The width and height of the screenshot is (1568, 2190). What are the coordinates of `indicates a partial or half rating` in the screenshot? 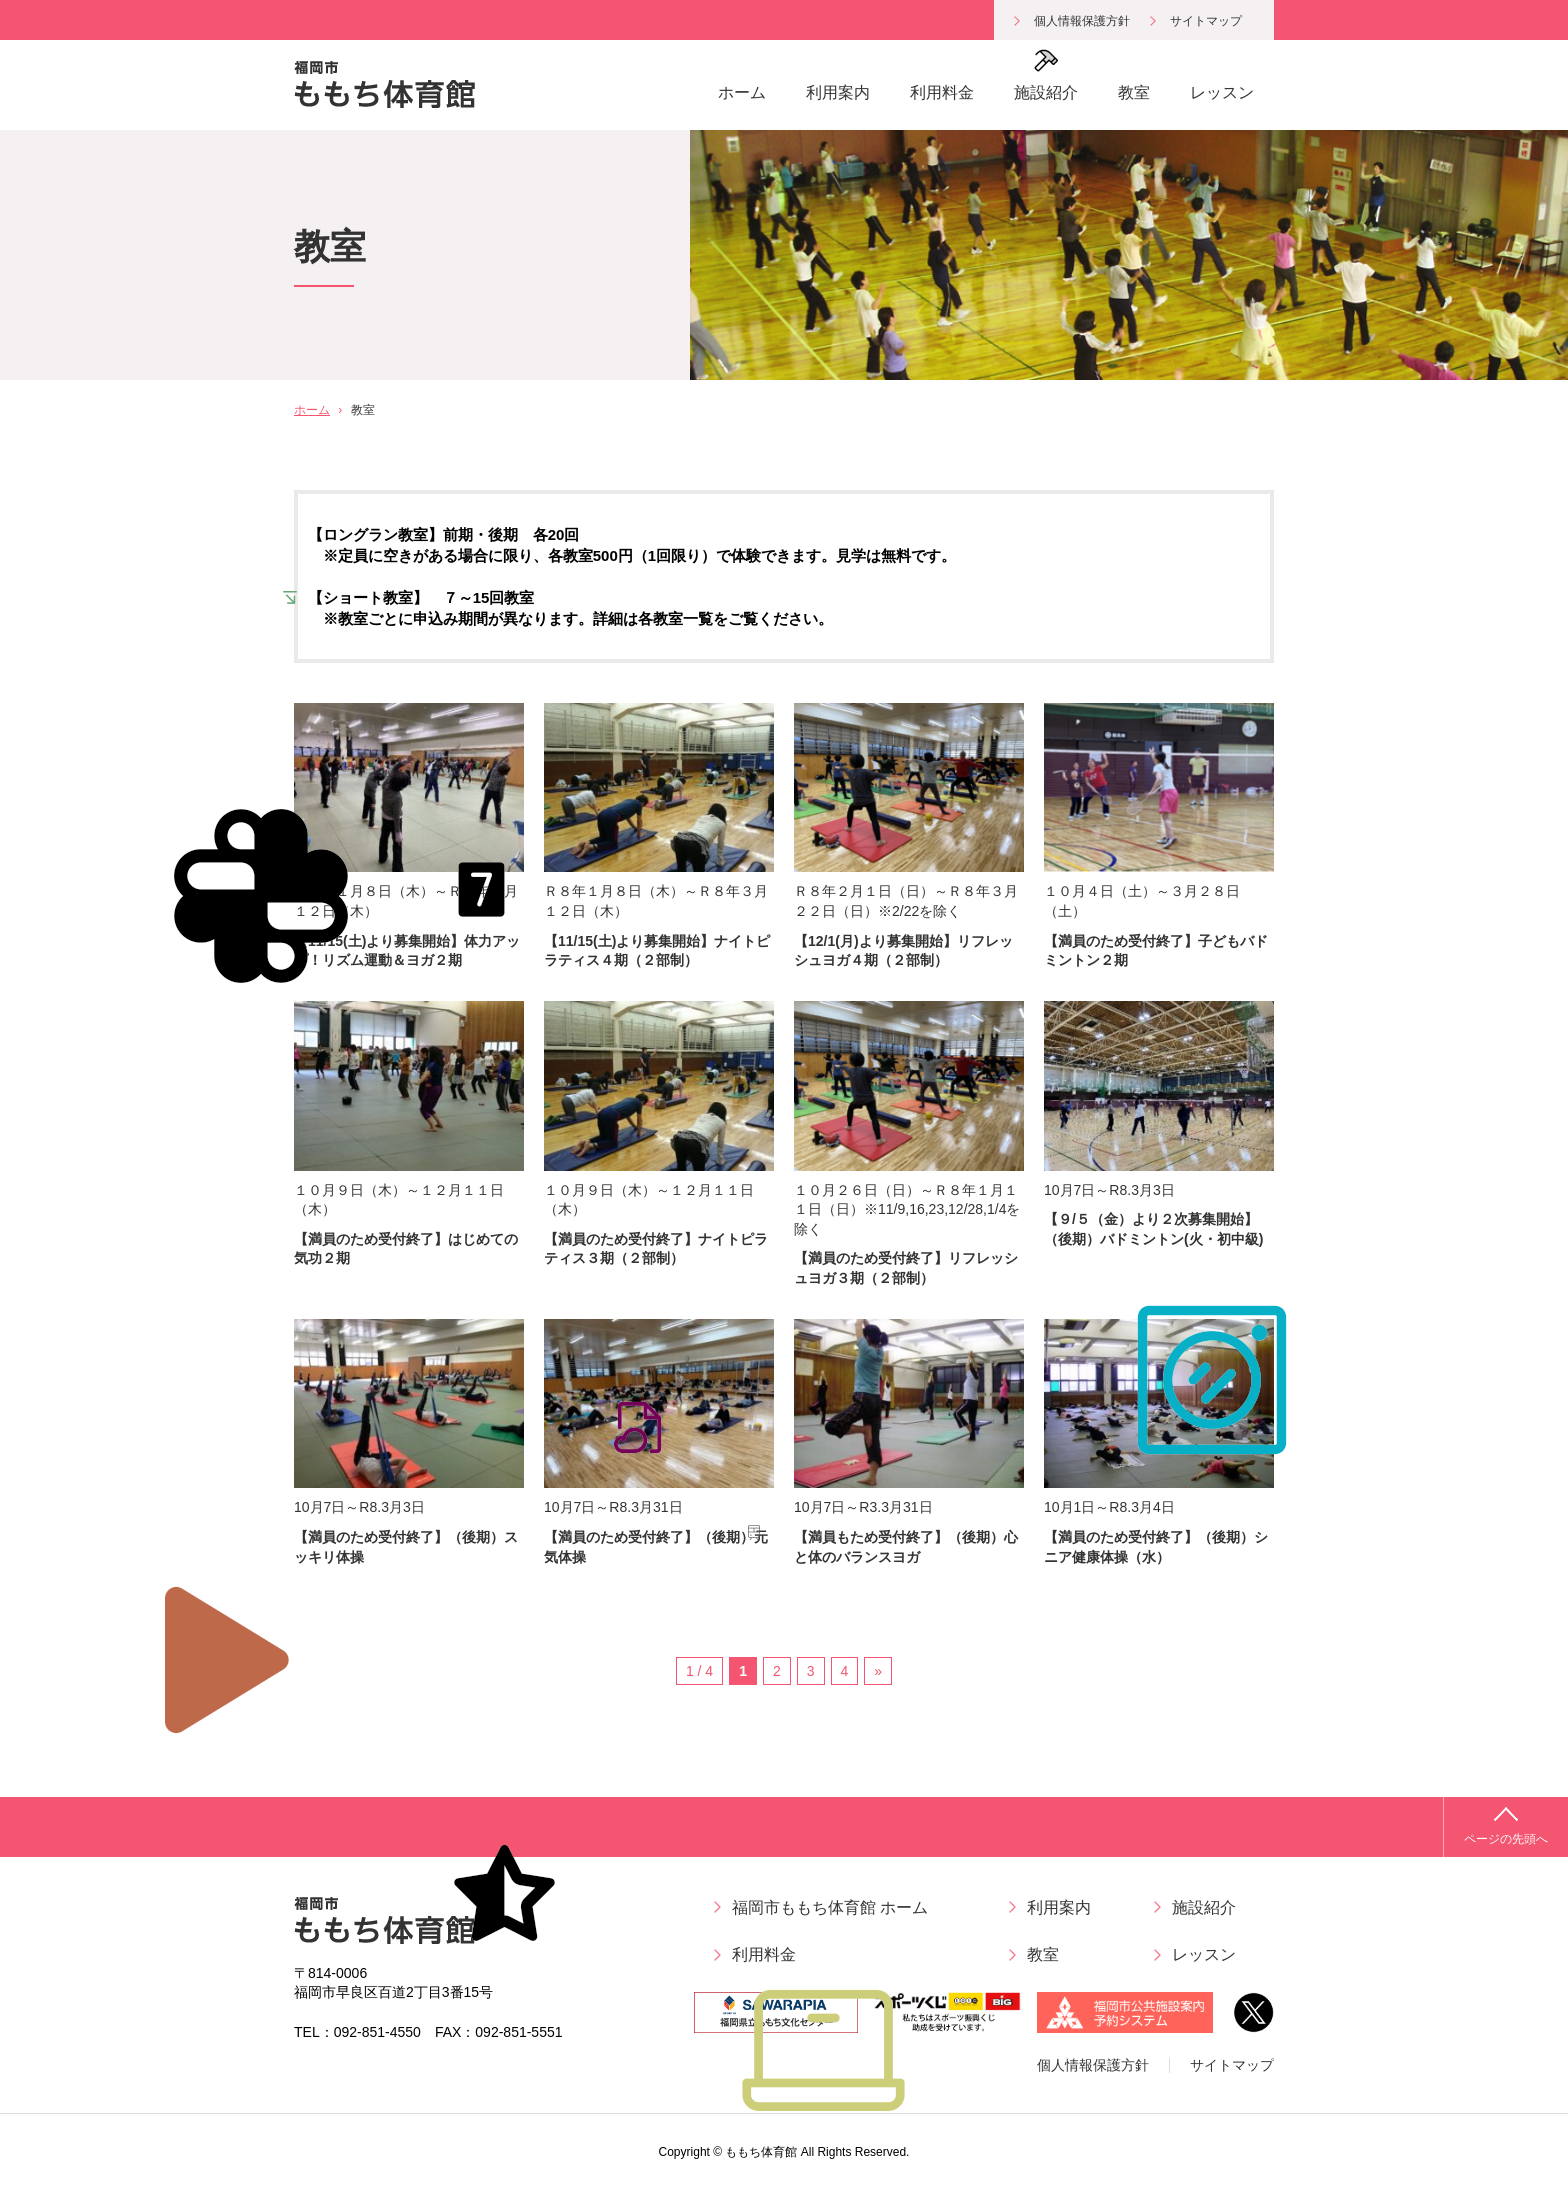 It's located at (504, 1897).